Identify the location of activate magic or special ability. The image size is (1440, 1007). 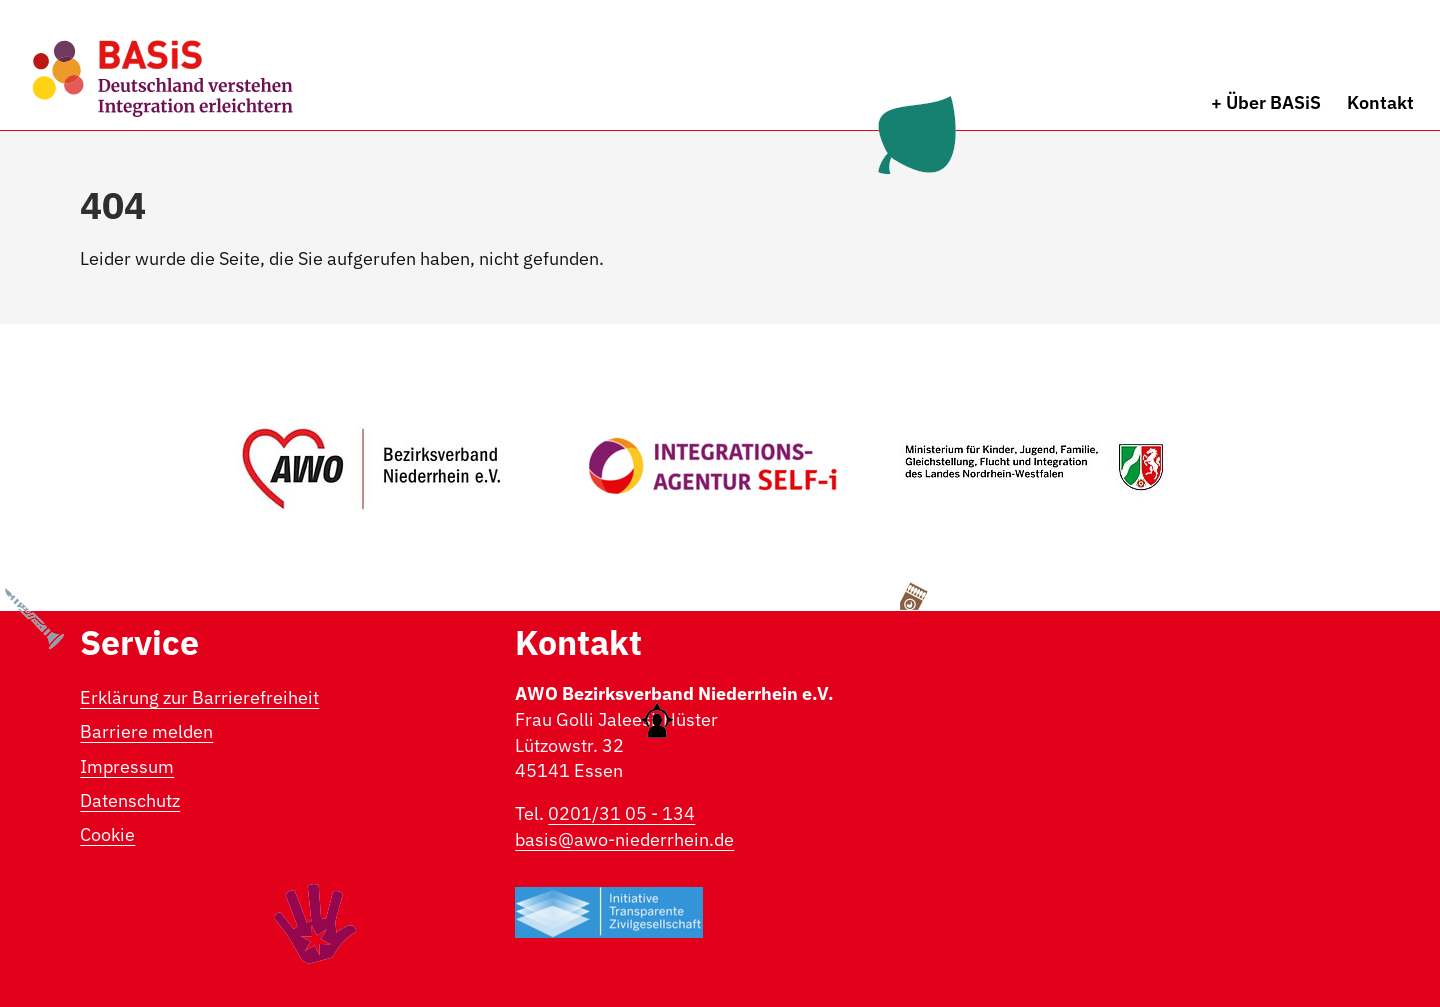
(315, 925).